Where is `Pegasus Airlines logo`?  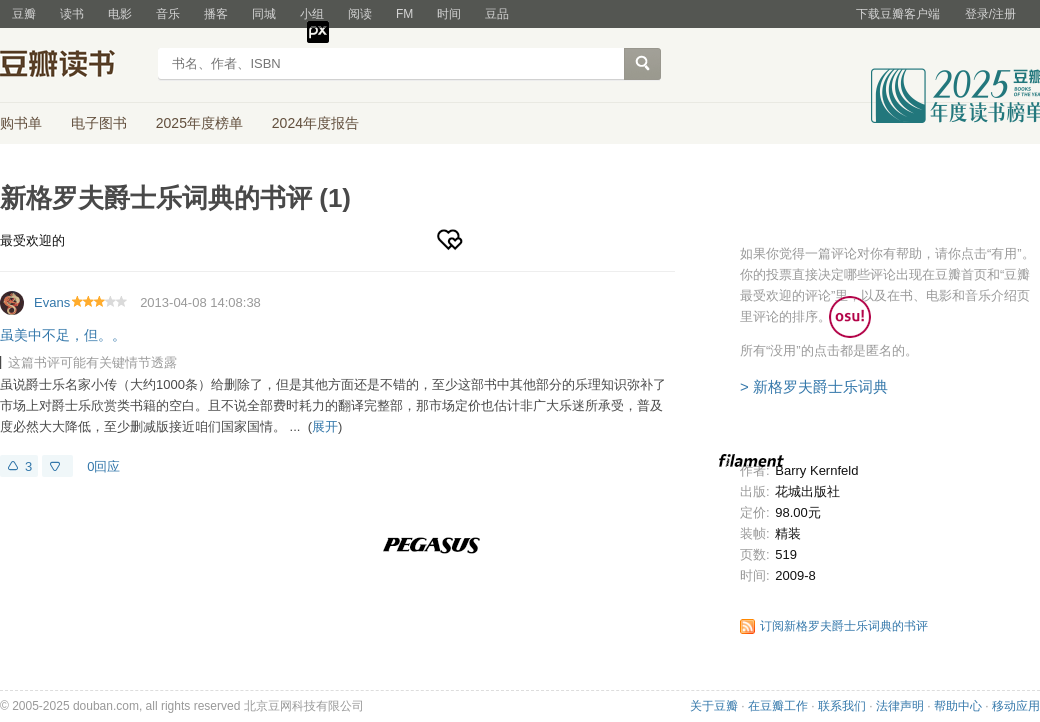
Pegasus Airlines logo is located at coordinates (431, 545).